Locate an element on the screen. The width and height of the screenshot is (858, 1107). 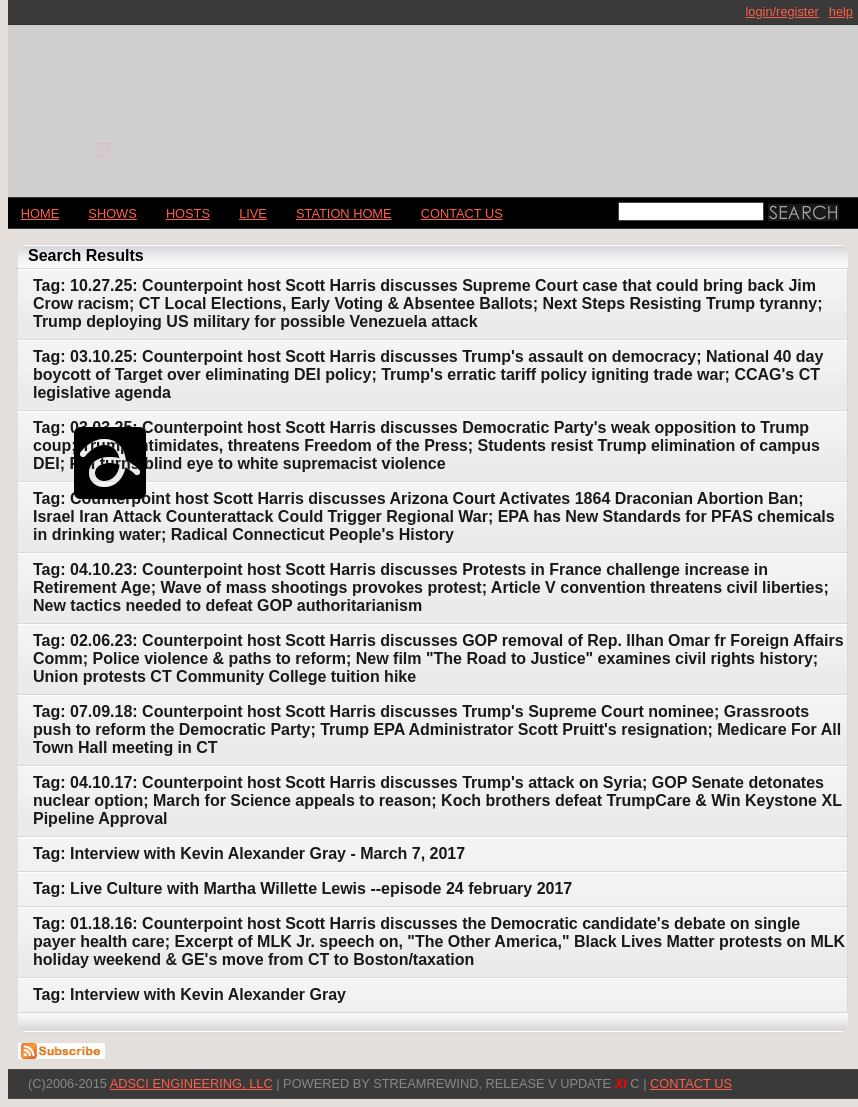
access your bookmarked reading list is located at coordinates (103, 150).